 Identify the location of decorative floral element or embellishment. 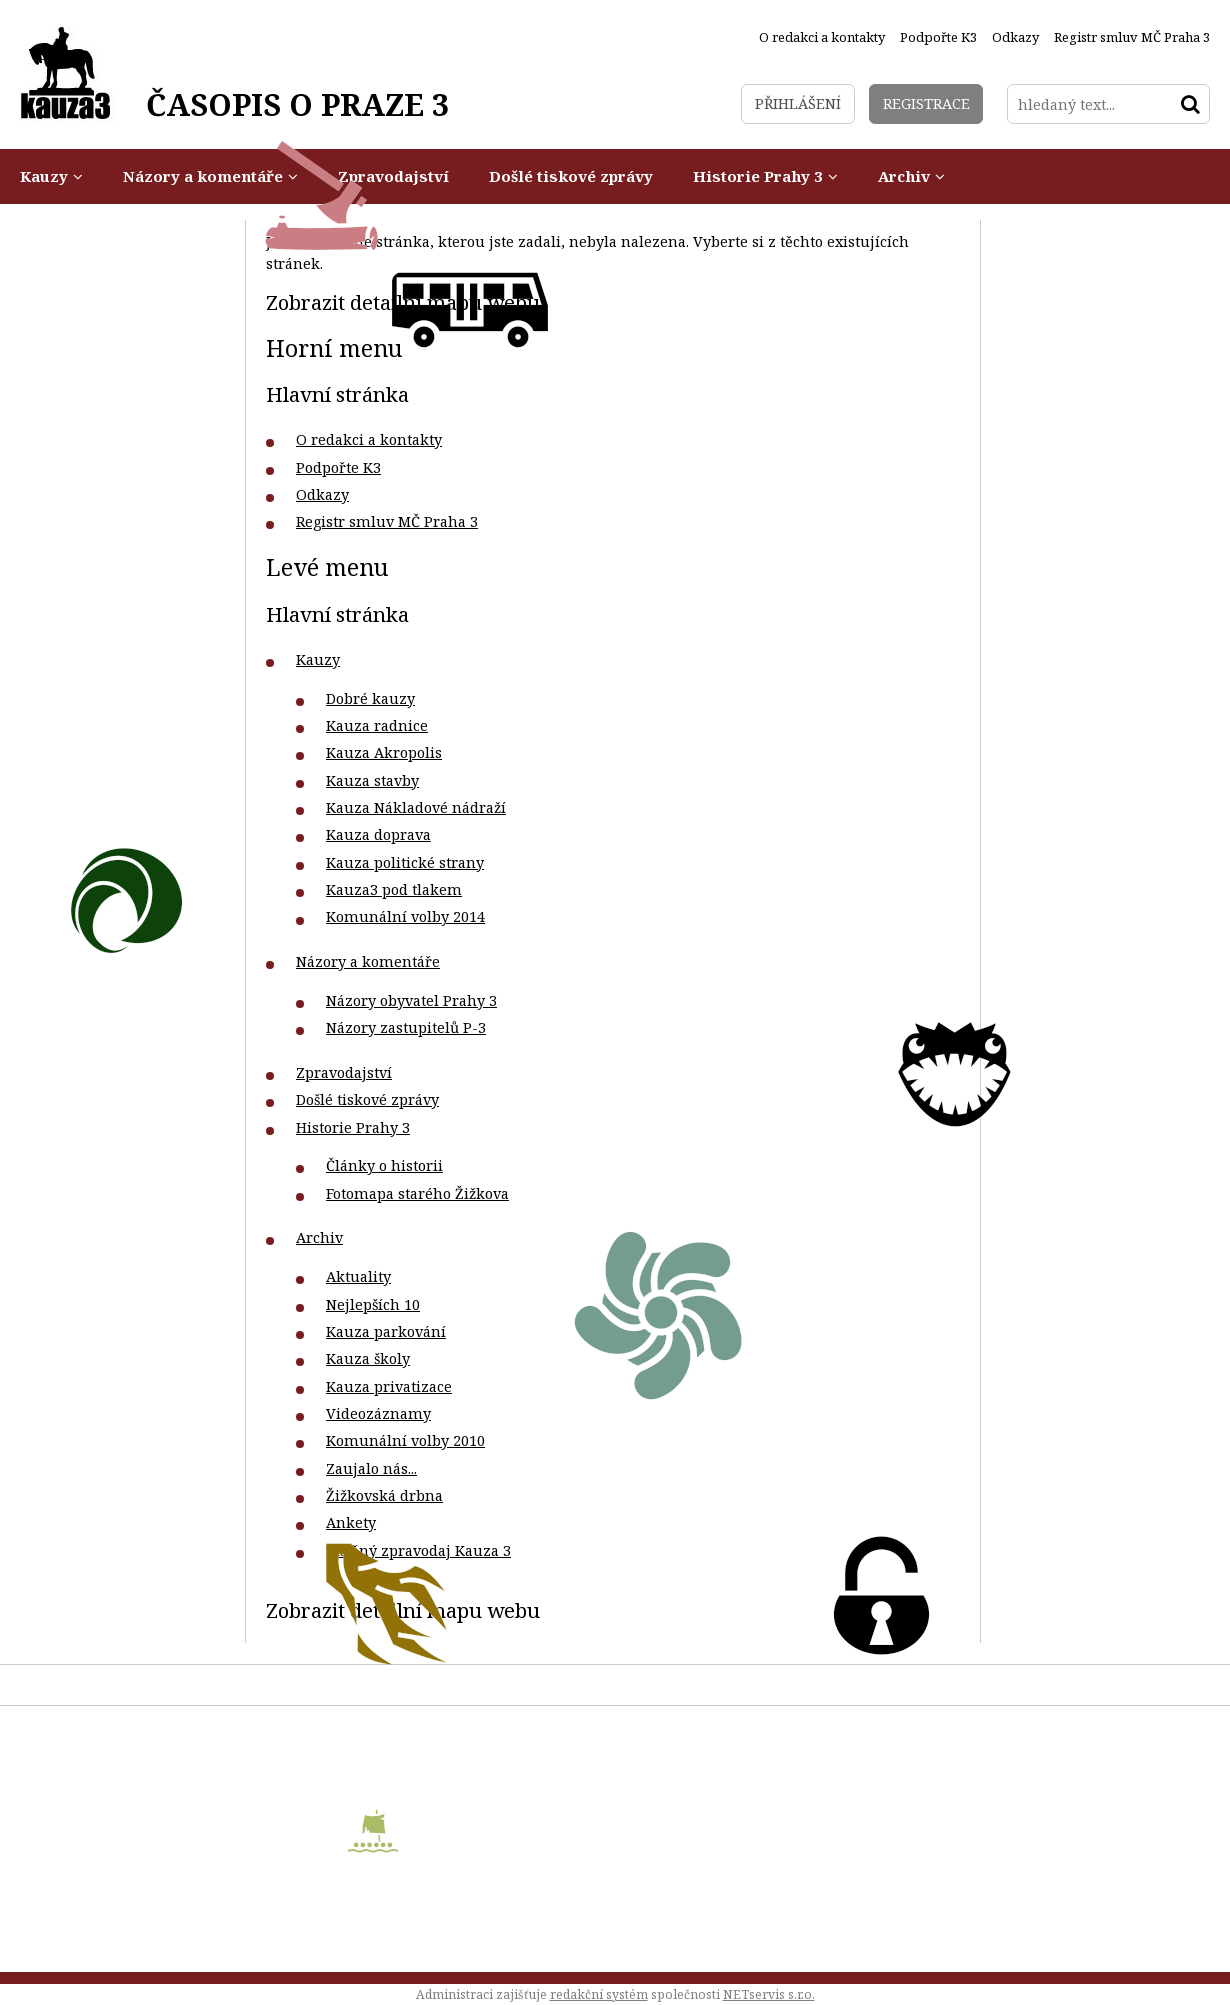
(658, 1315).